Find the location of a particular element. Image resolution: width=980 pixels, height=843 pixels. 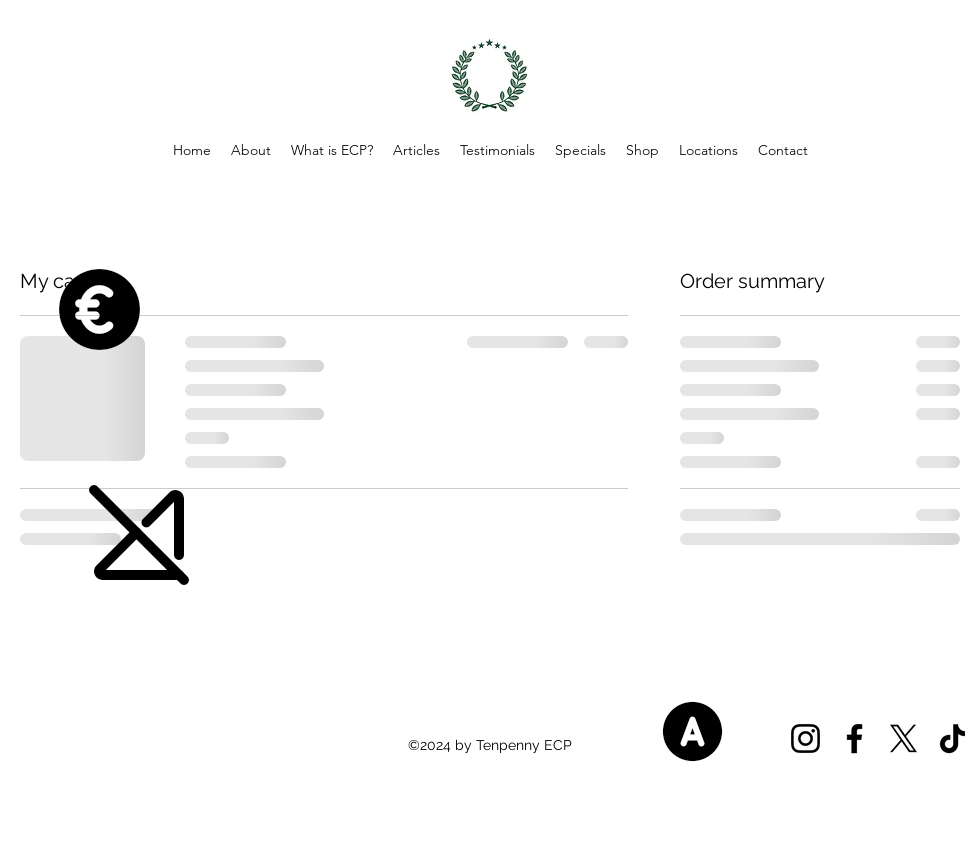

view balance in euros is located at coordinates (99, 309).